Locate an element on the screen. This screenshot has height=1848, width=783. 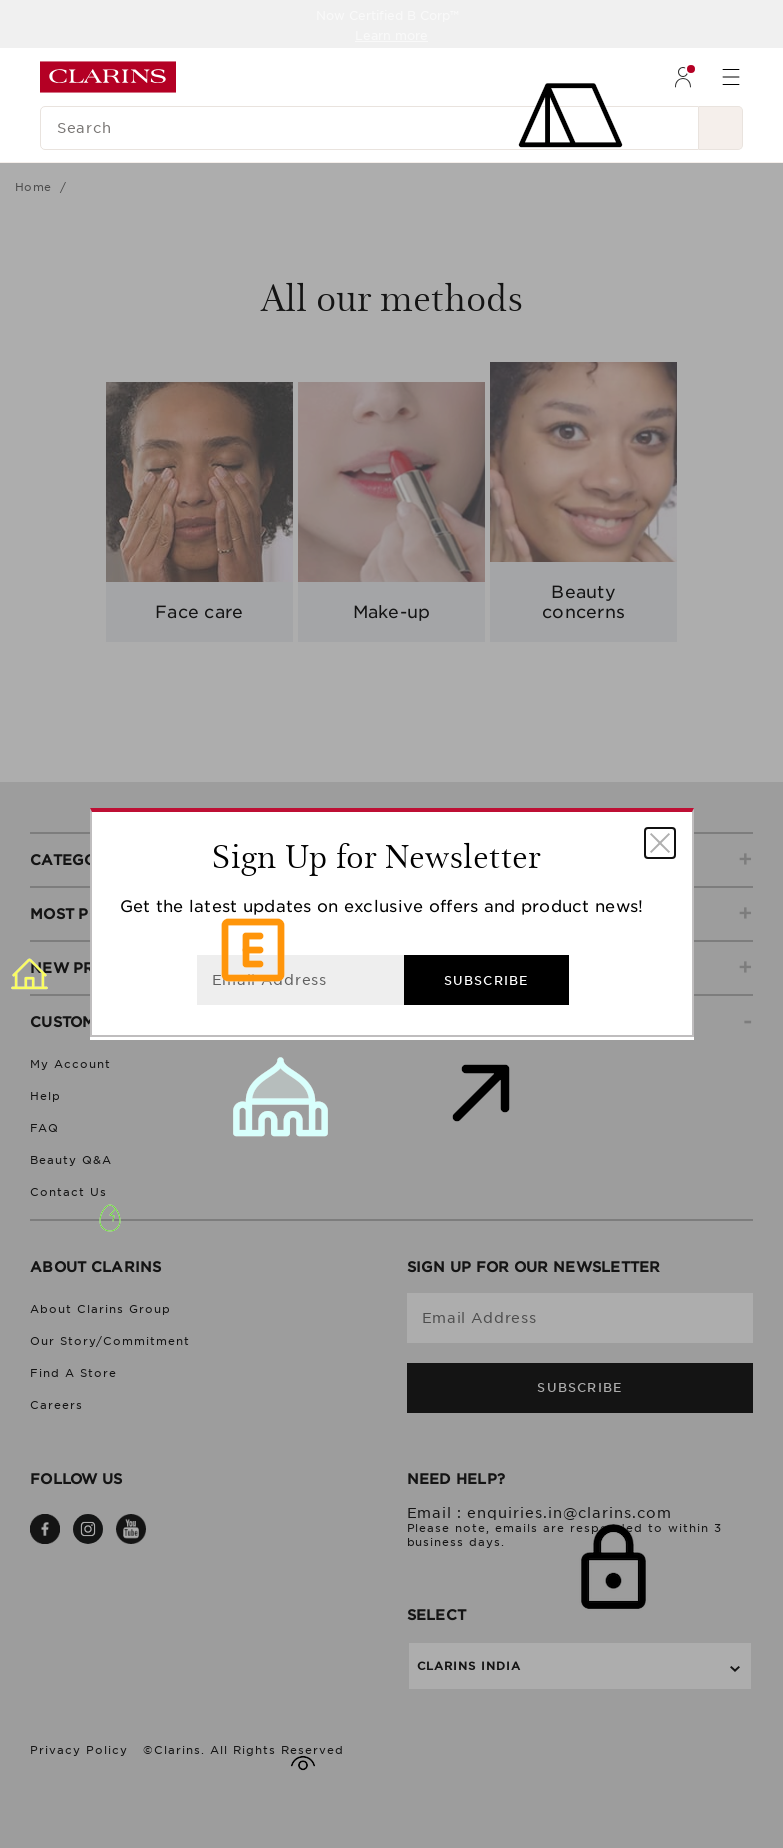
navigate to home screen is located at coordinates (29, 974).